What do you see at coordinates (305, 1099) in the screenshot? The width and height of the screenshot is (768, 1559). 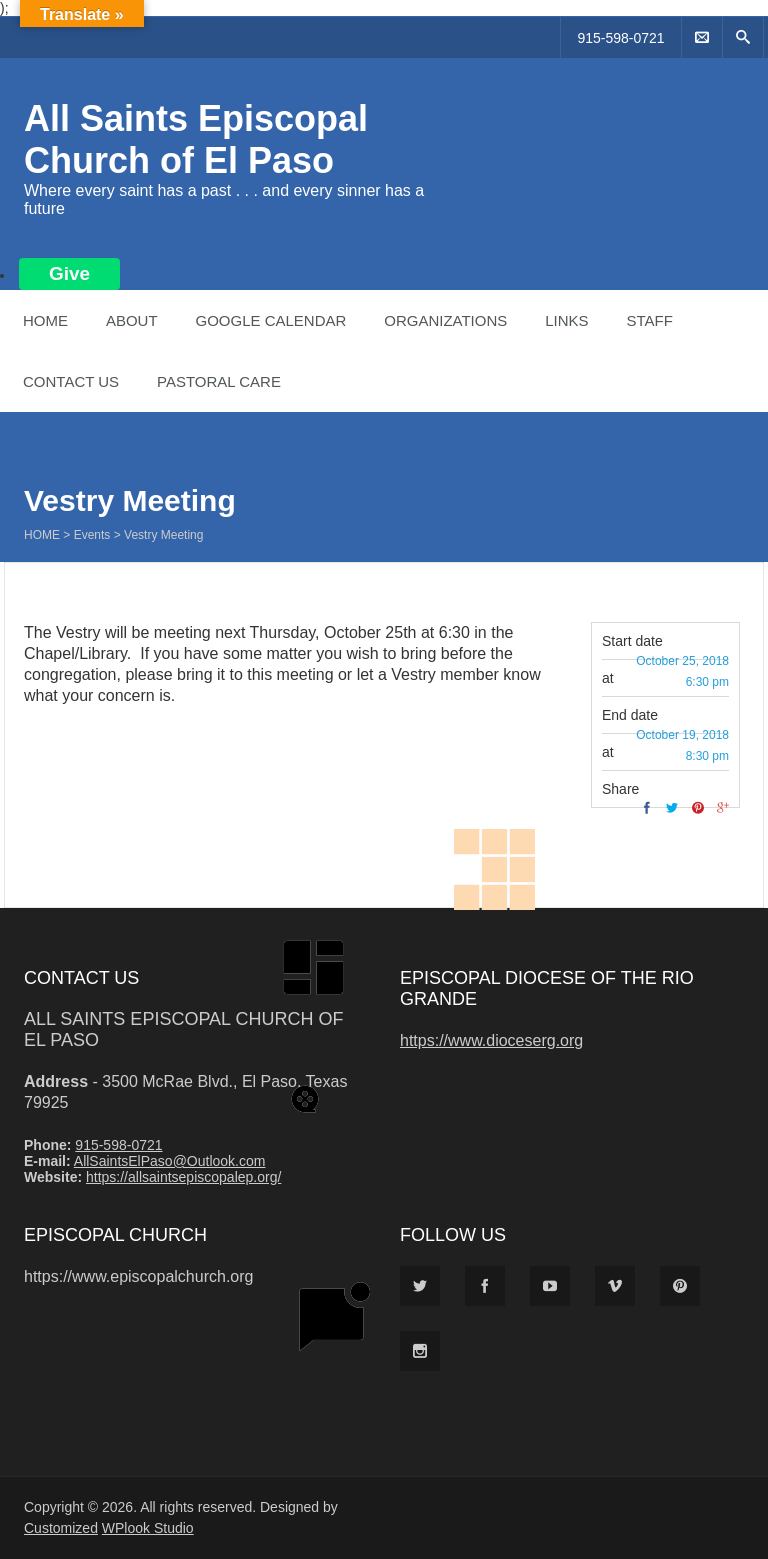 I see `browse movies or video content` at bounding box center [305, 1099].